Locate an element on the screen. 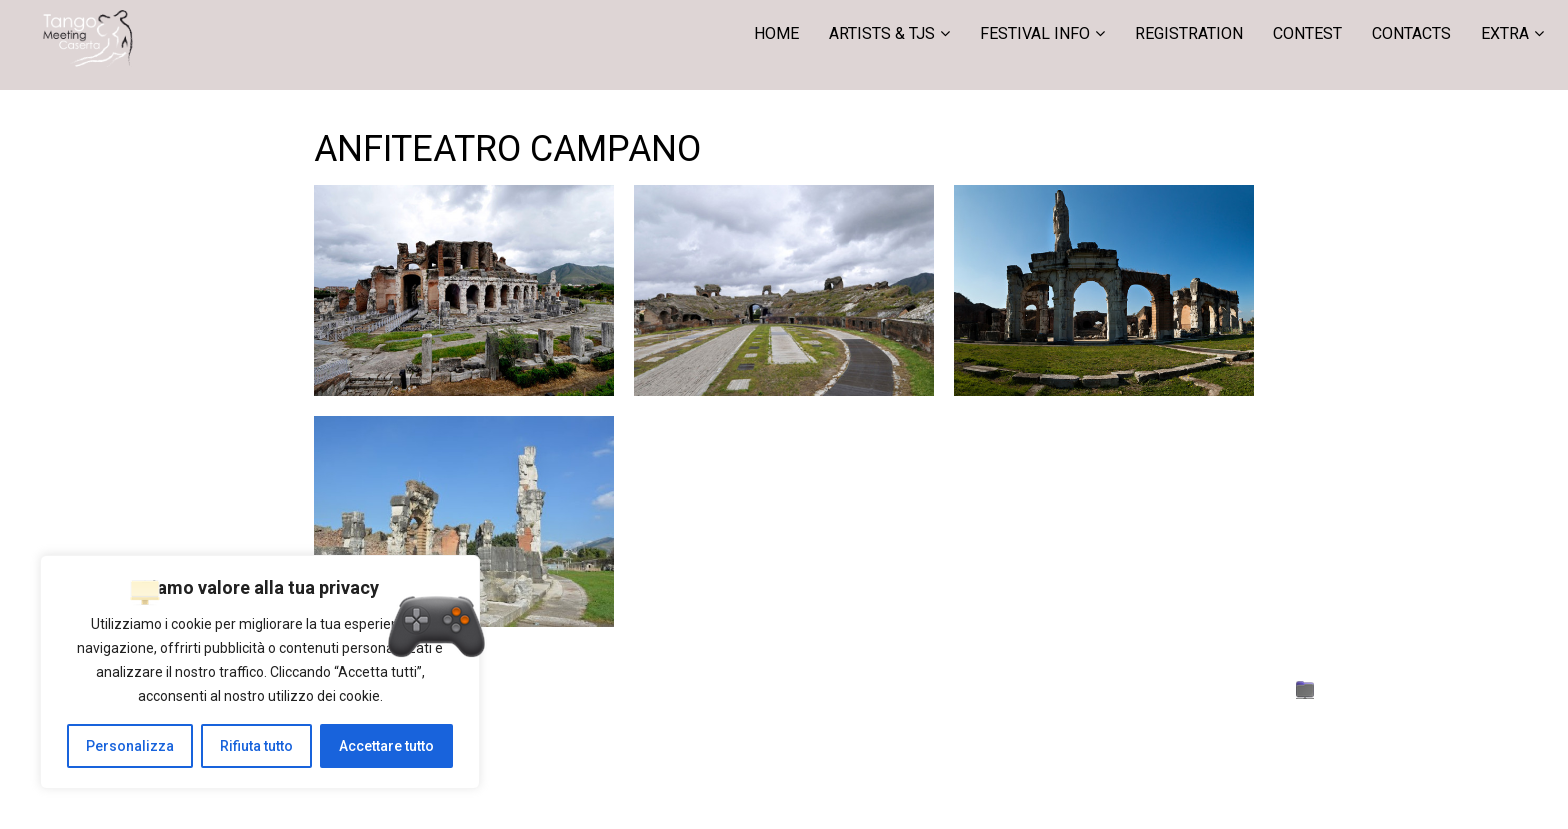  access a remote or network folder is located at coordinates (1305, 690).